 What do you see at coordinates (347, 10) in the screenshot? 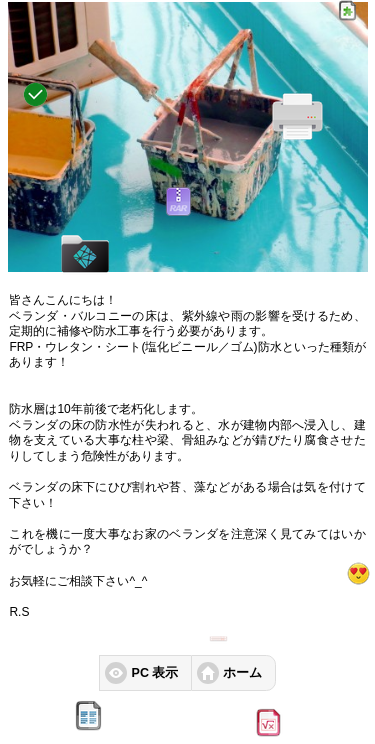
I see `an openoffice extension or add-on file` at bounding box center [347, 10].